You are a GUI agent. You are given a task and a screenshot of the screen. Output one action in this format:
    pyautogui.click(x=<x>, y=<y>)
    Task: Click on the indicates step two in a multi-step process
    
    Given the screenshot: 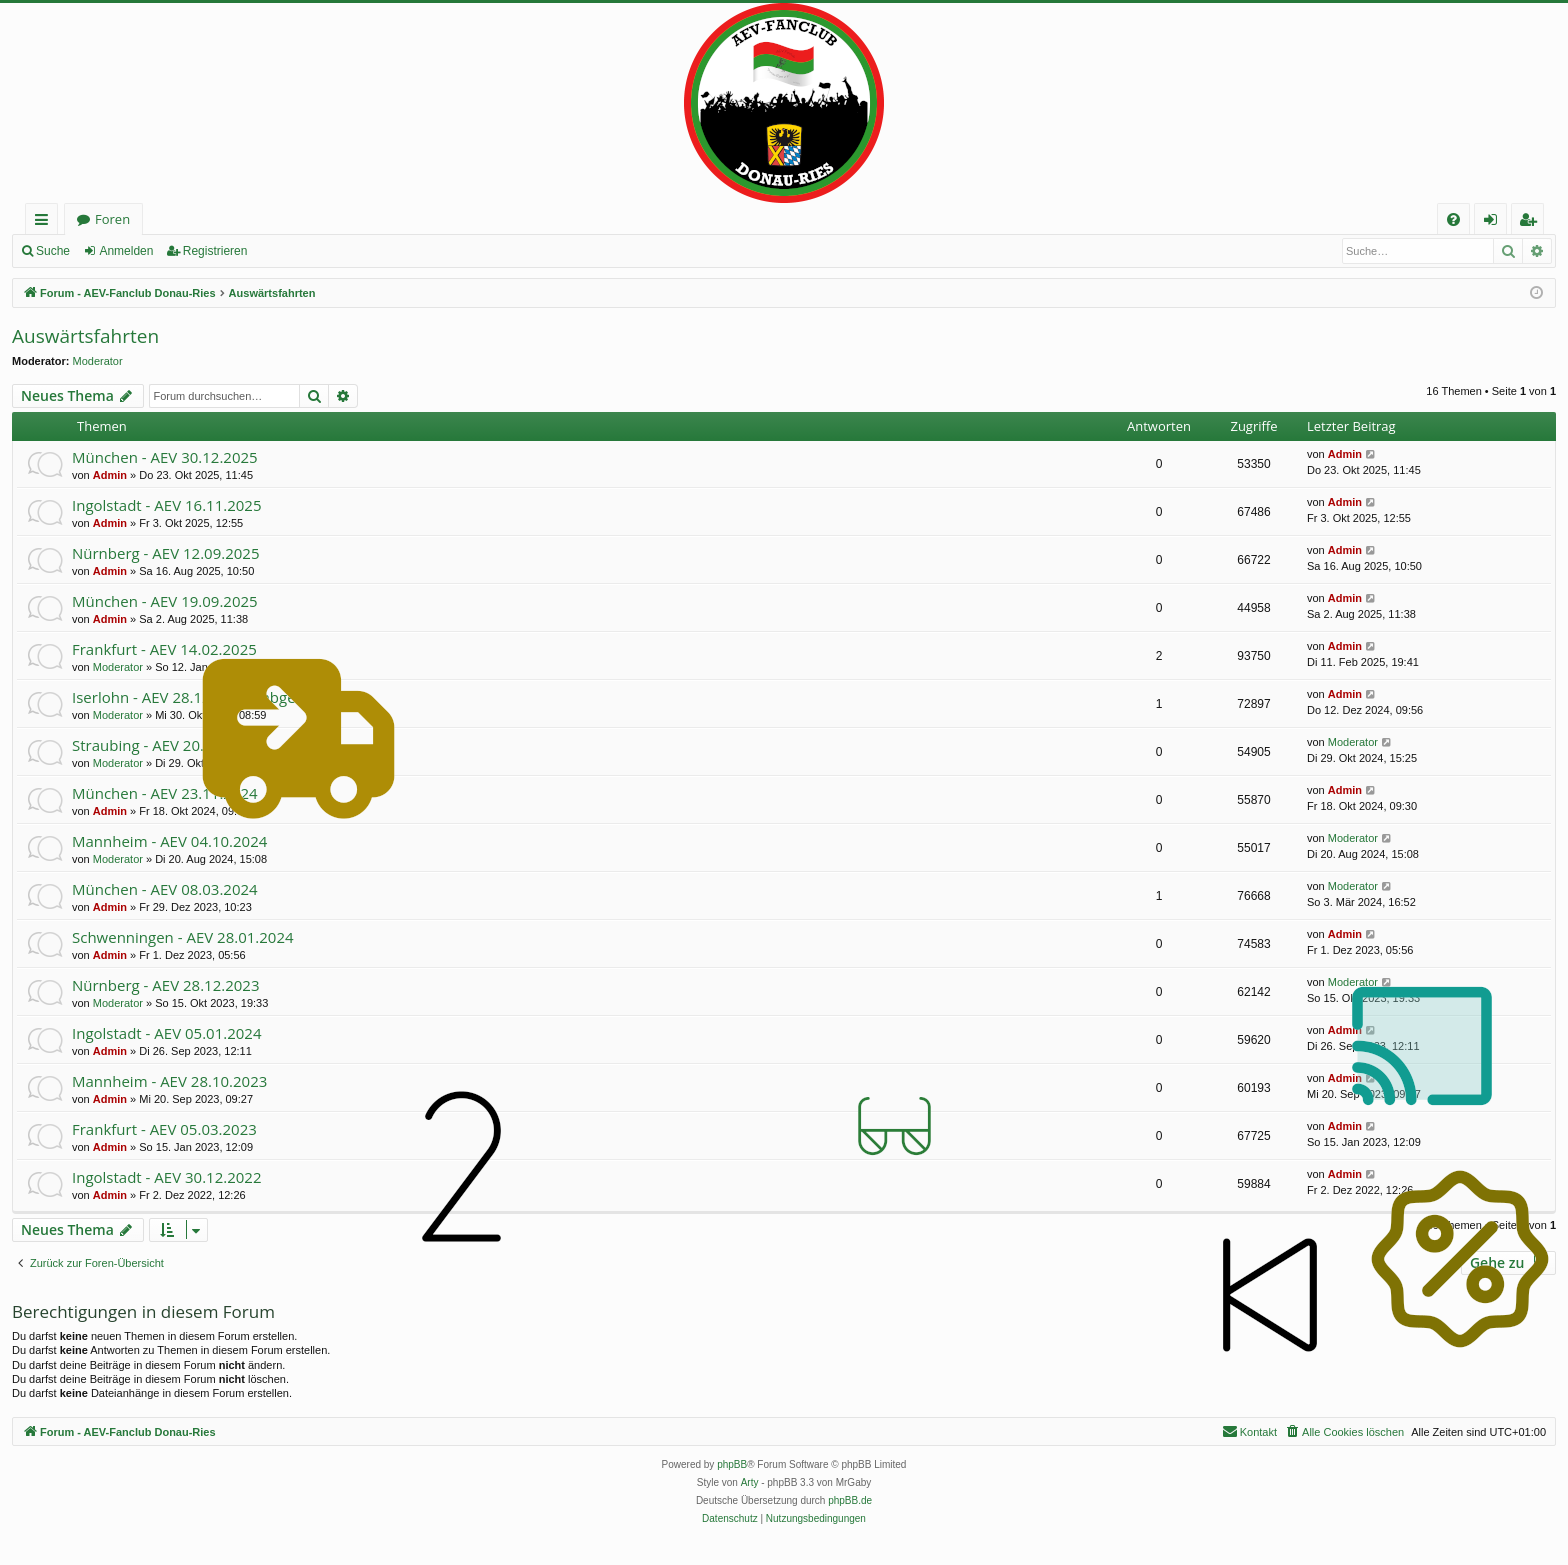 What is the action you would take?
    pyautogui.click(x=461, y=1166)
    